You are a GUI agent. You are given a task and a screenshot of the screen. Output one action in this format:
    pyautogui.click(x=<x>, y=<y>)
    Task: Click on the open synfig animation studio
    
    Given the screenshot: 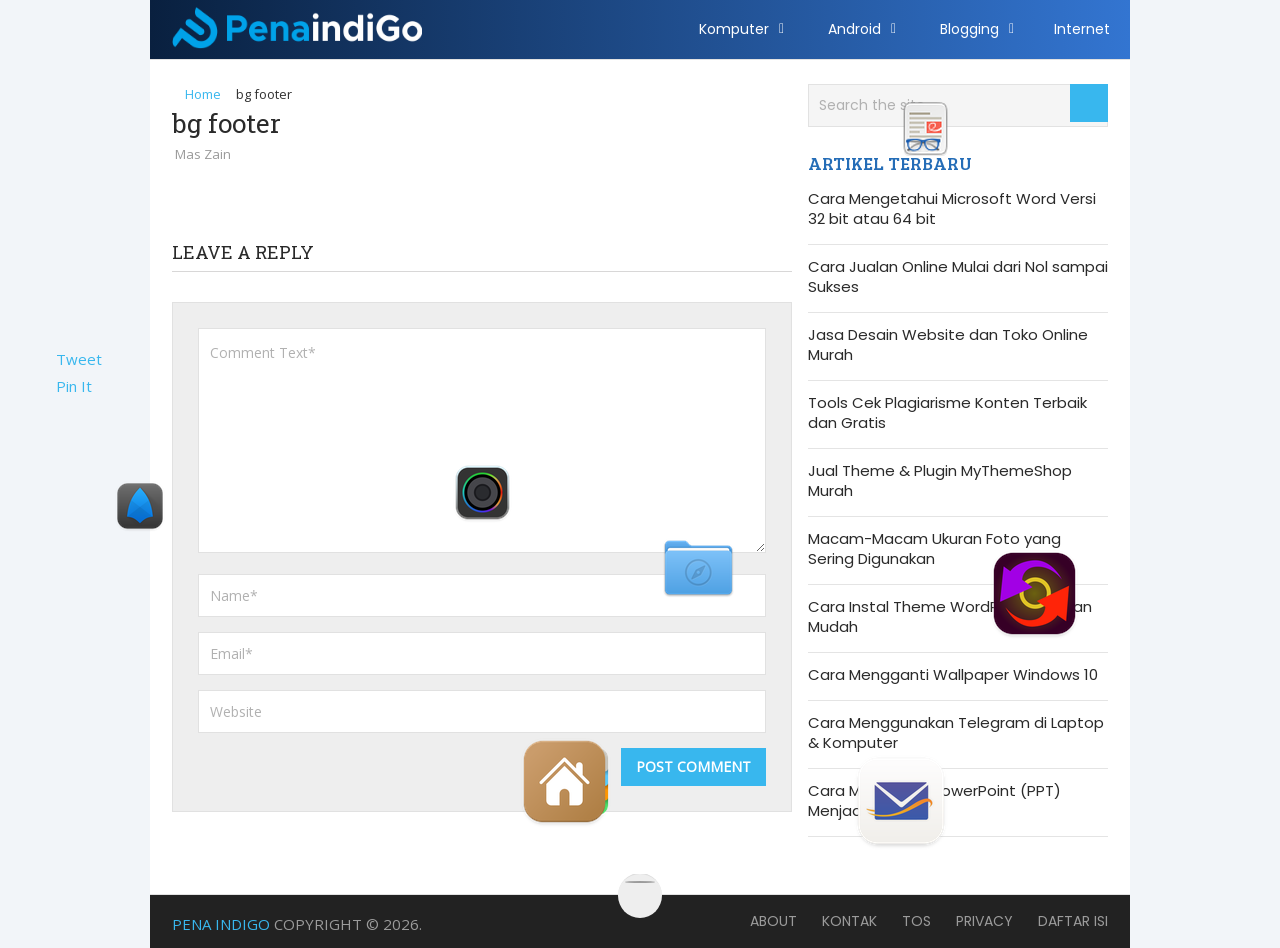 What is the action you would take?
    pyautogui.click(x=140, y=506)
    